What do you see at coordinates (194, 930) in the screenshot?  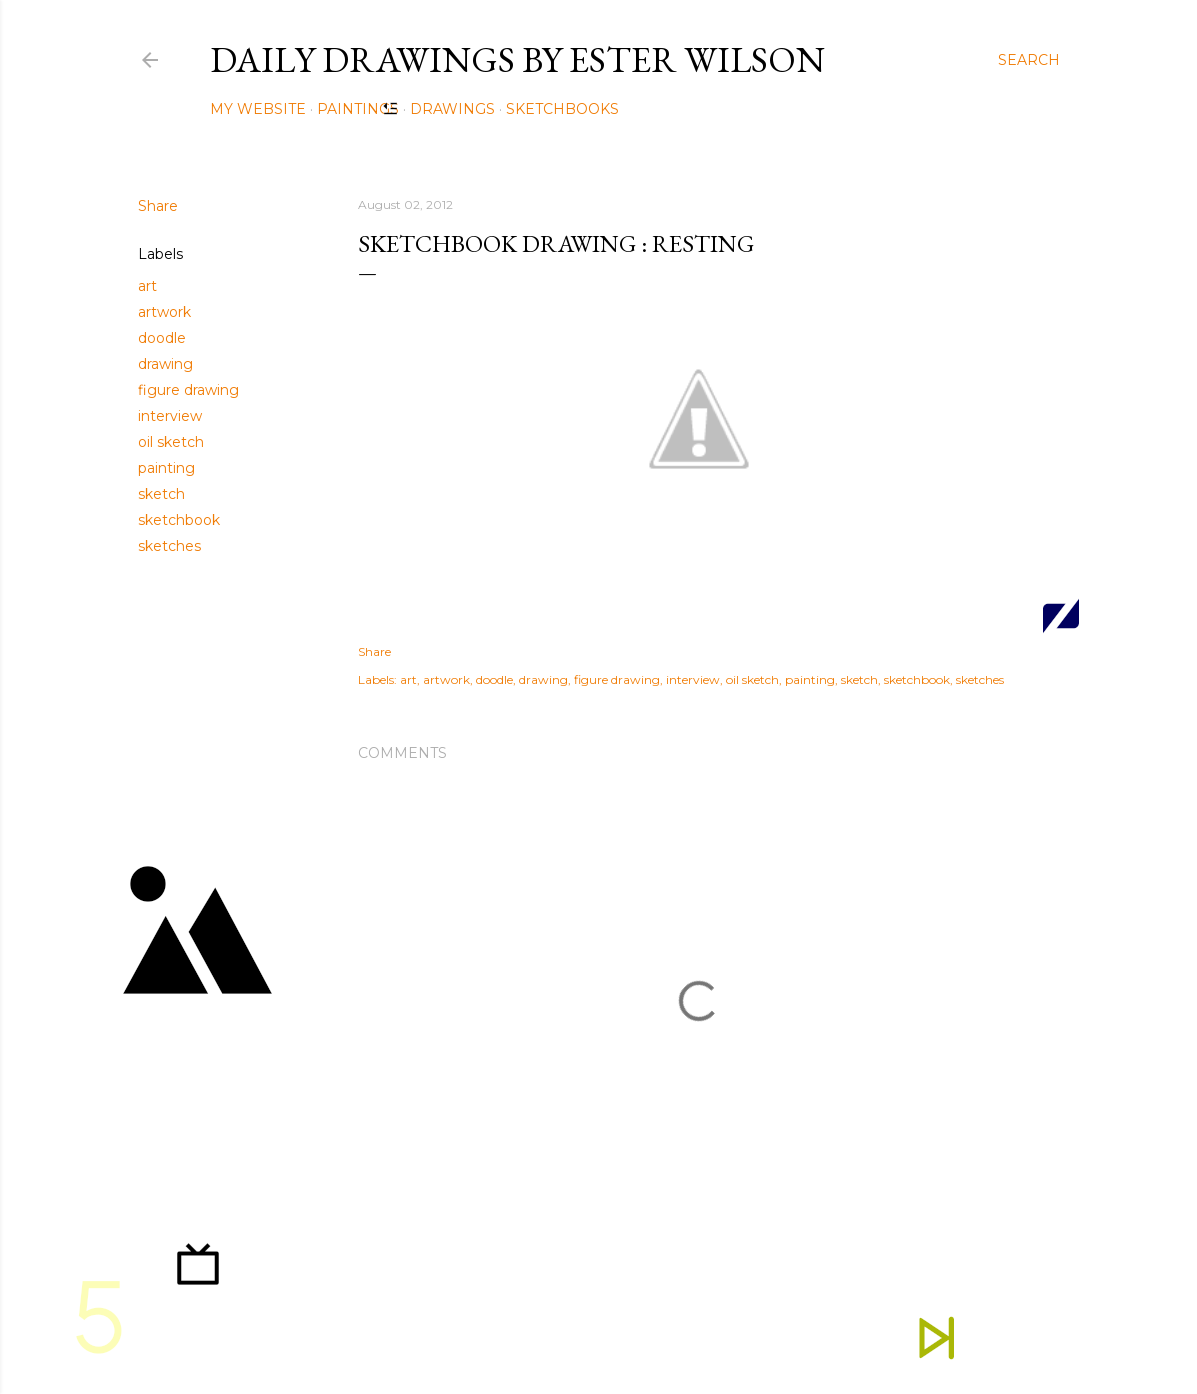 I see `switch to landscape photo mode` at bounding box center [194, 930].